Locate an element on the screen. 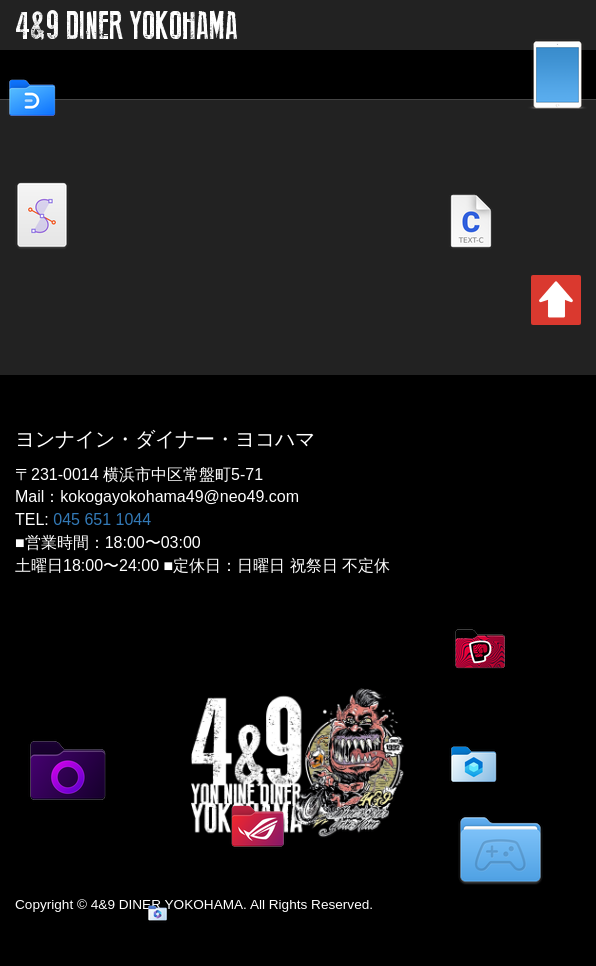  open folder containing microsoft dynamics 365 remote assist files is located at coordinates (473, 765).